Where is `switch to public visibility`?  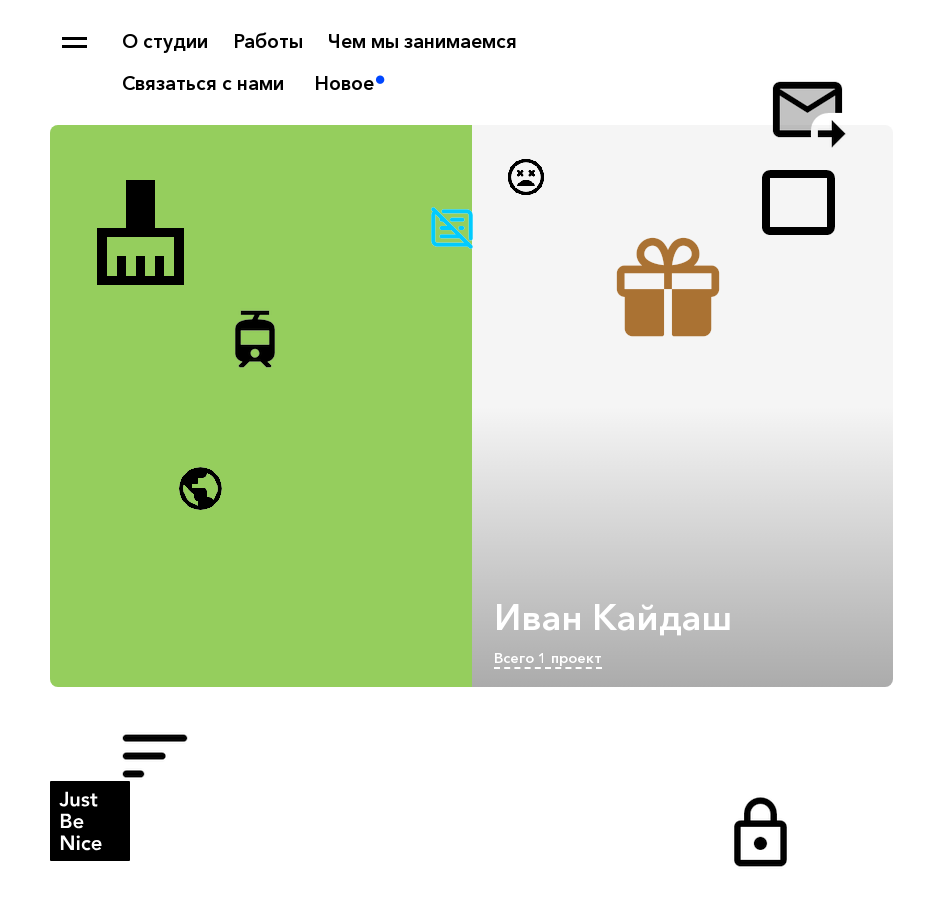
switch to public visibility is located at coordinates (200, 488).